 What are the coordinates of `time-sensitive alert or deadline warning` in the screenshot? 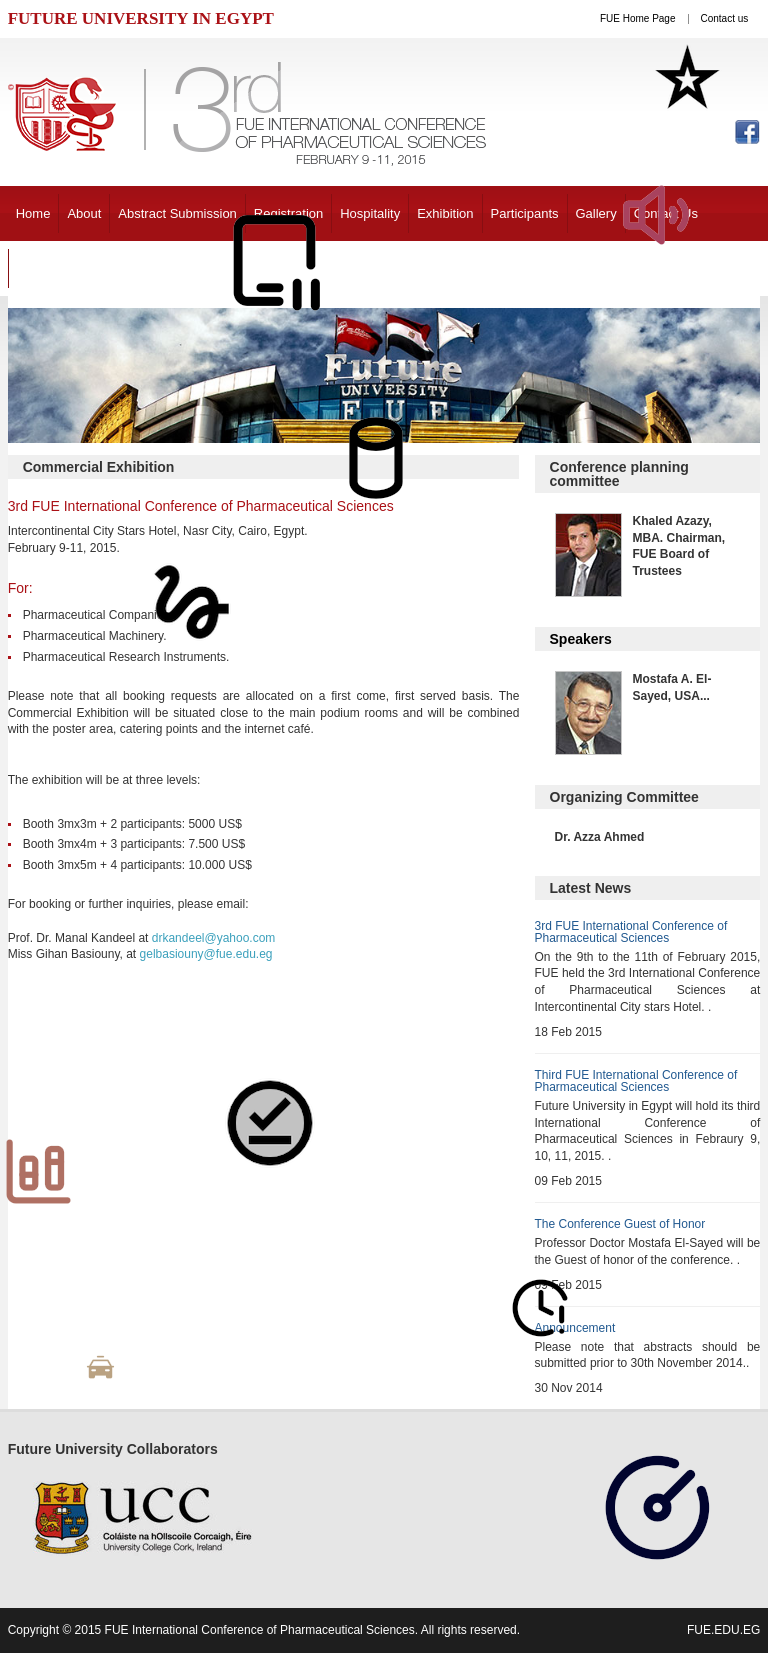 It's located at (541, 1308).